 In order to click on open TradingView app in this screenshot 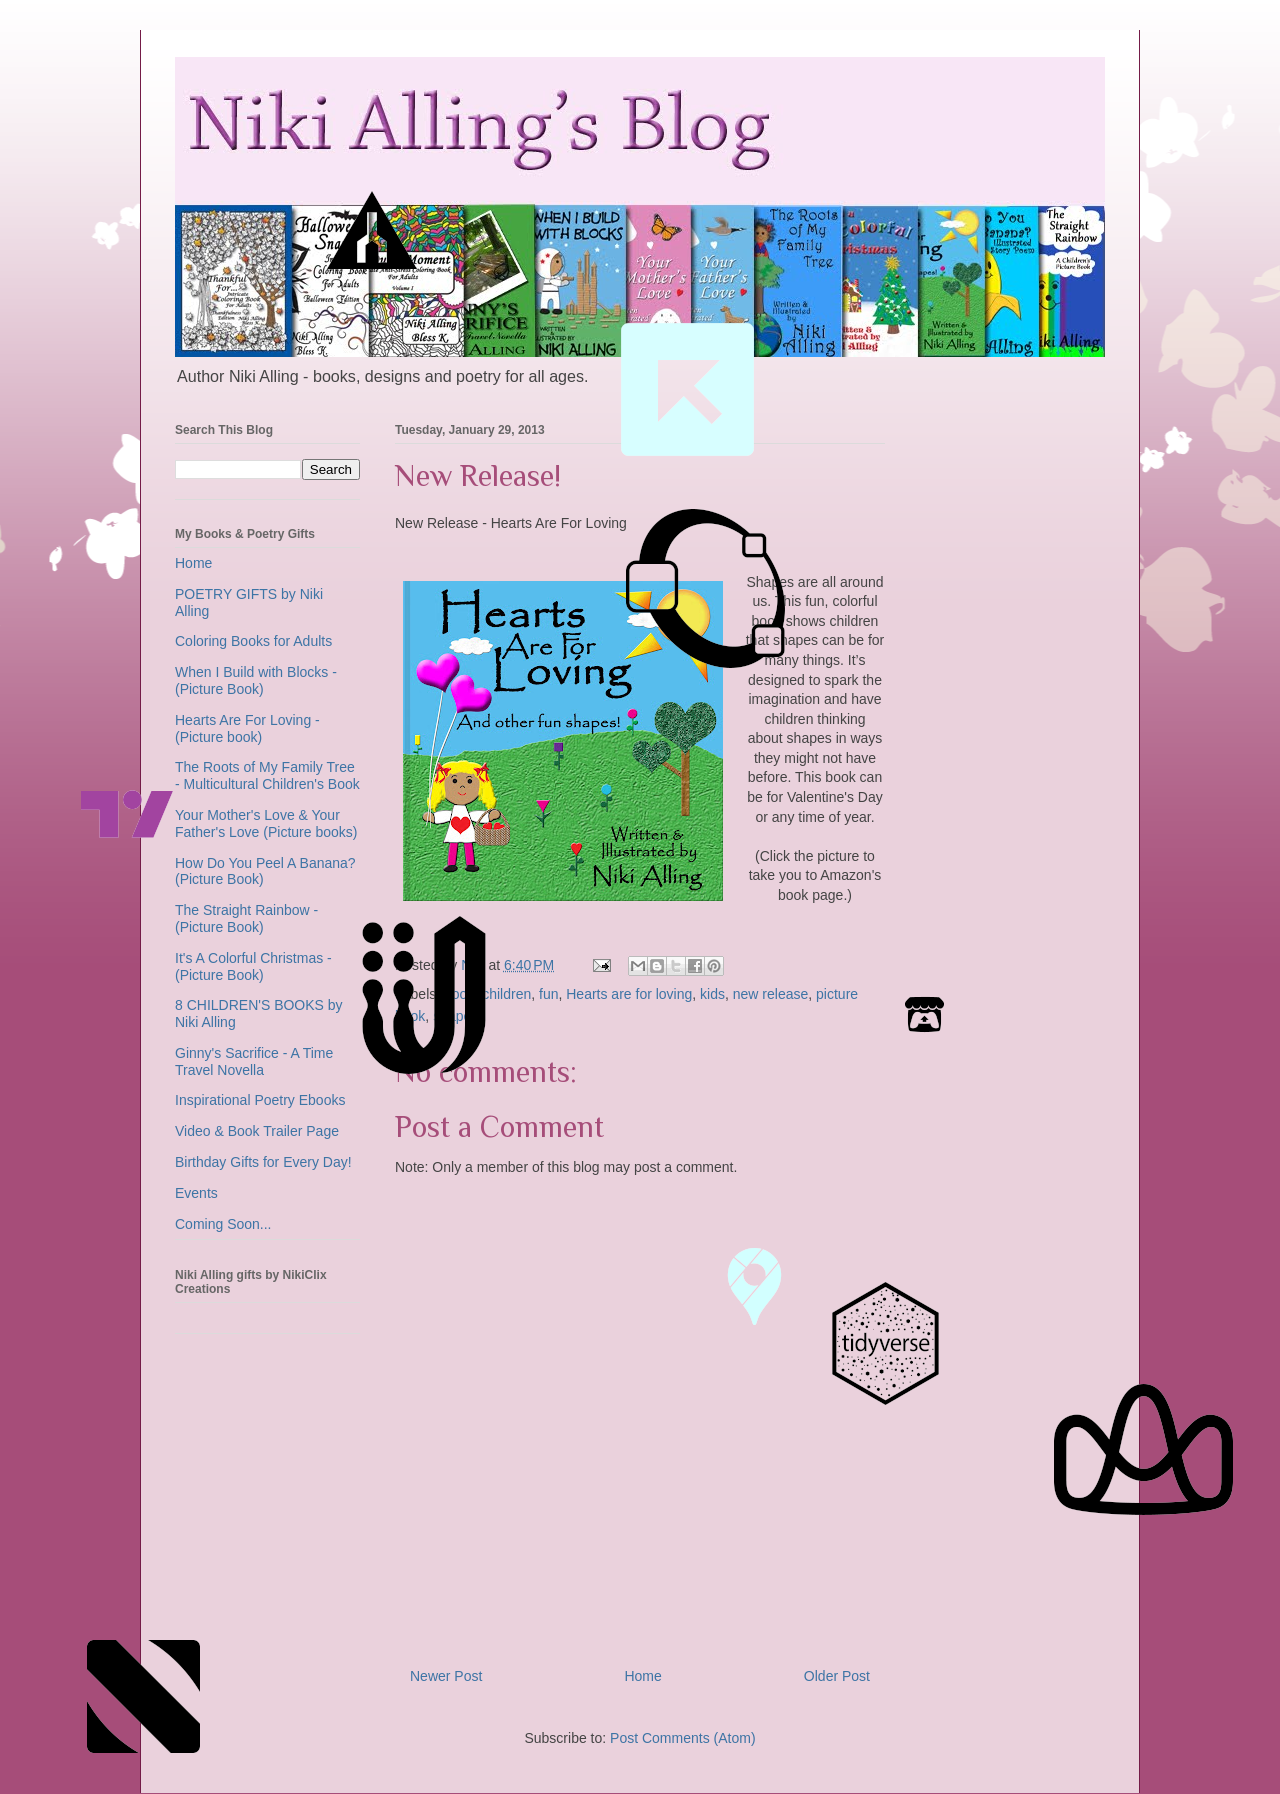, I will do `click(127, 814)`.